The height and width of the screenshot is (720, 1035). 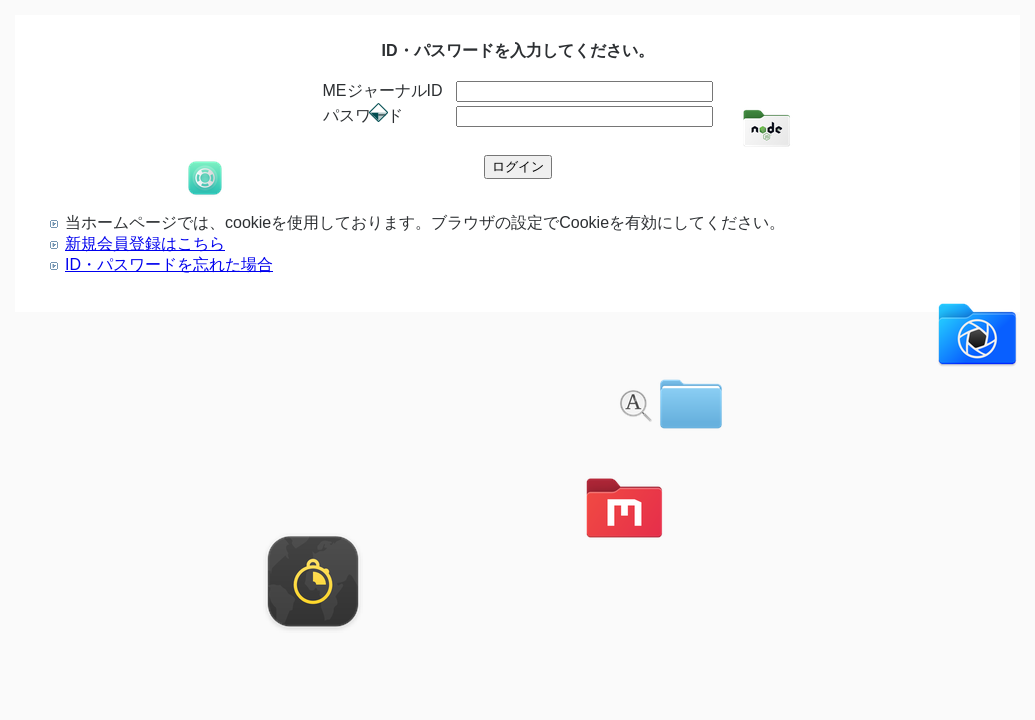 I want to click on open folder to view contents, so click(x=691, y=404).